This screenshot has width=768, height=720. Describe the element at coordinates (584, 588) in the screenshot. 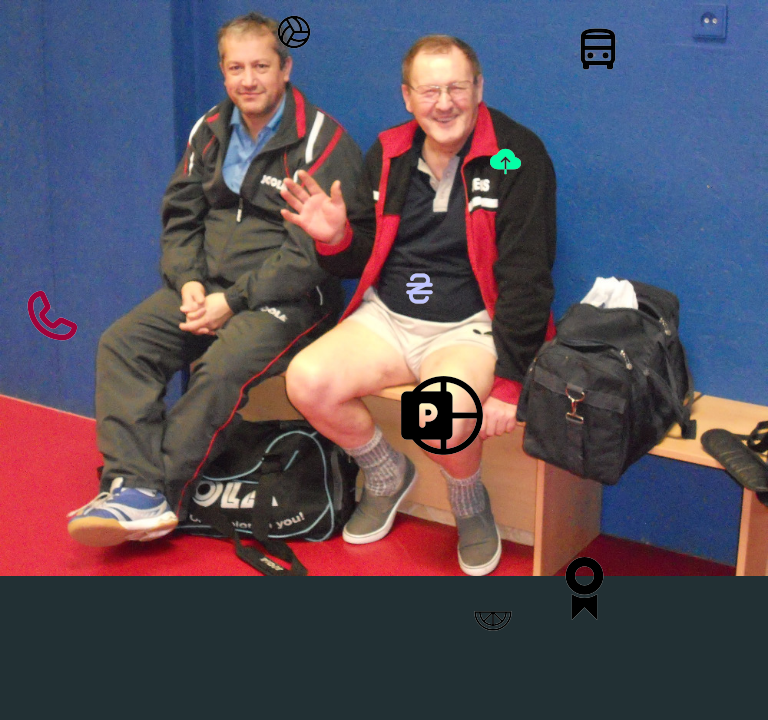

I see `view achievements or awards` at that location.